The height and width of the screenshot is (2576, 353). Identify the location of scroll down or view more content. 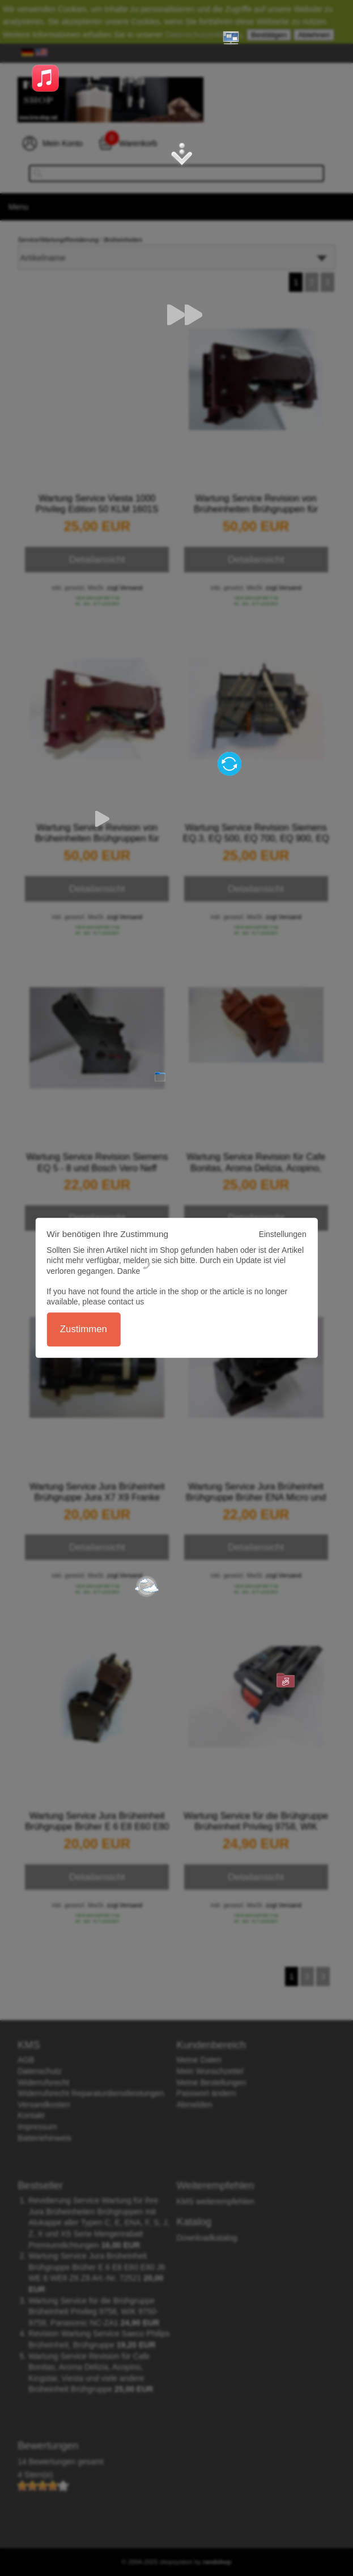
(181, 155).